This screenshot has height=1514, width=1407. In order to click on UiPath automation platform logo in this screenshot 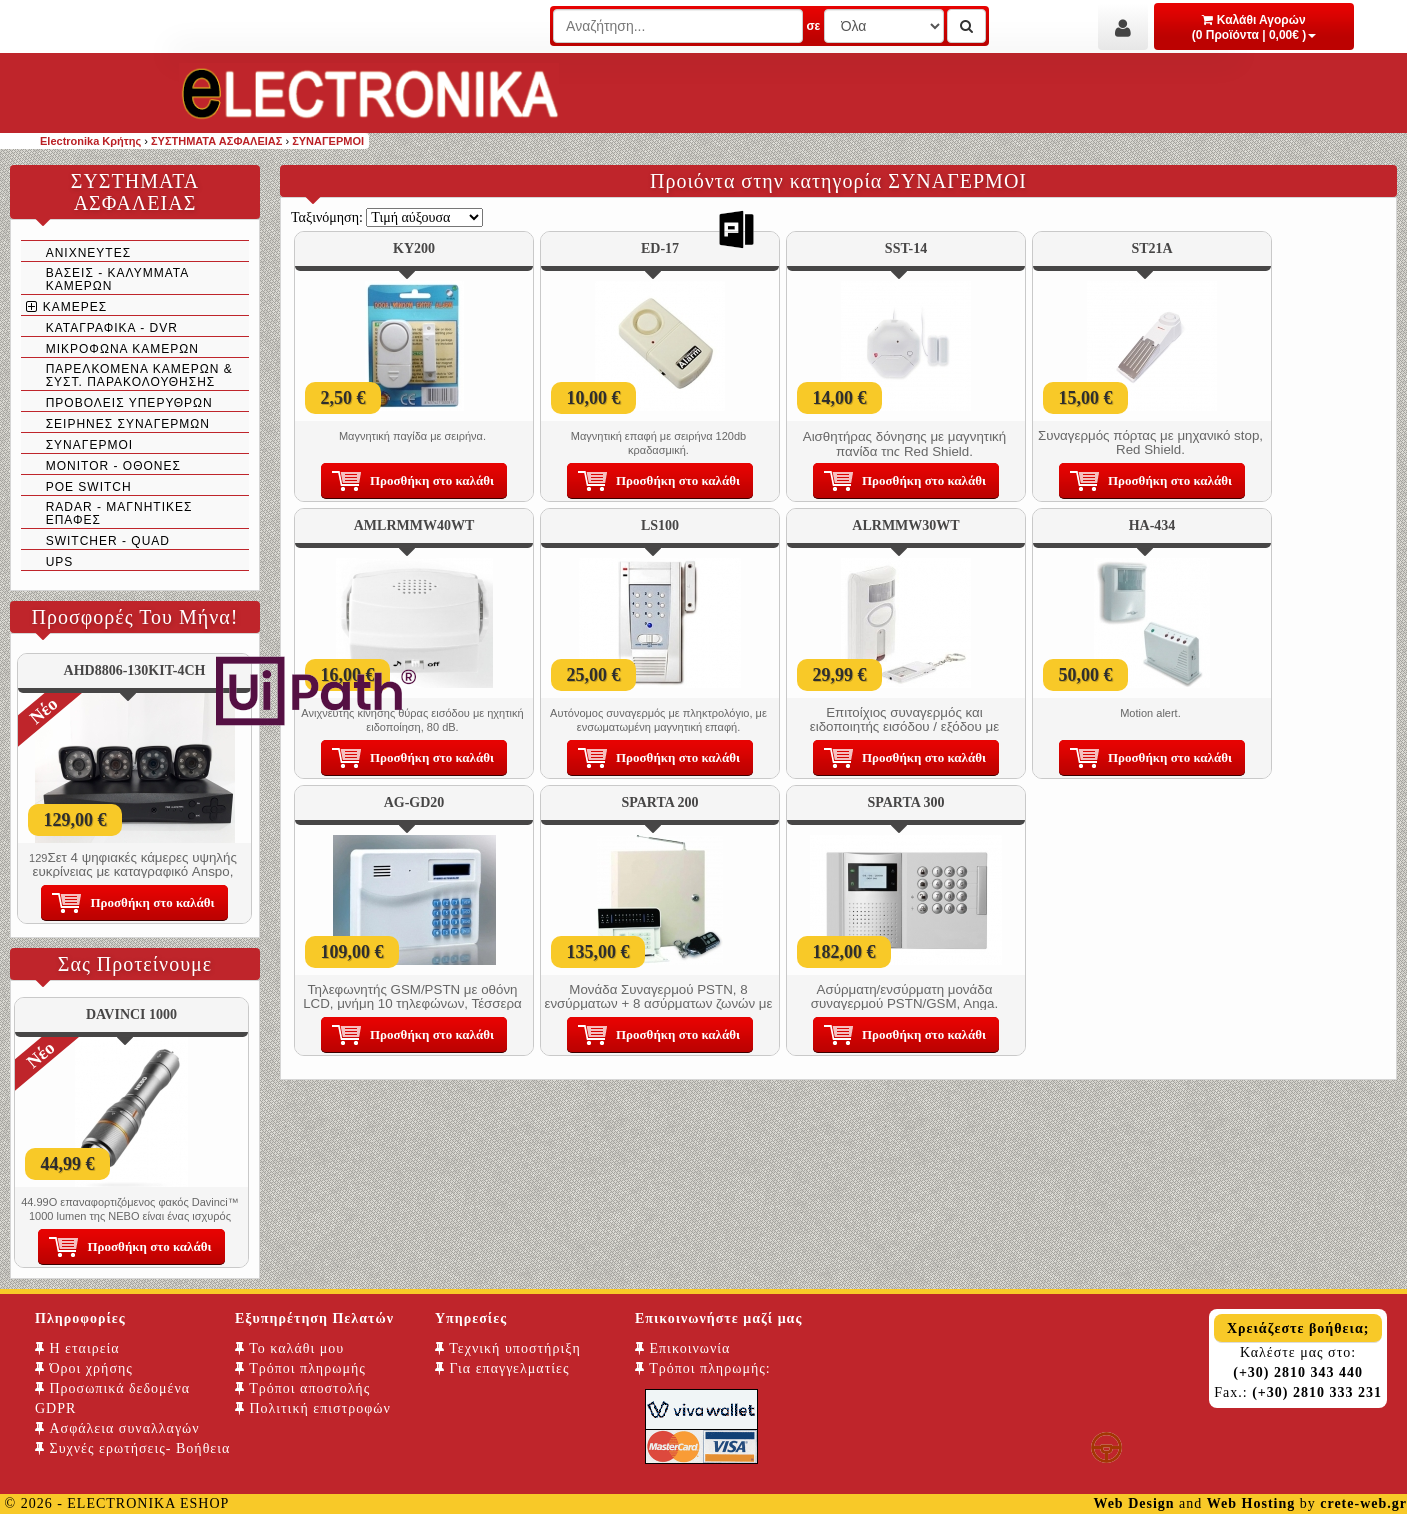, I will do `click(316, 691)`.